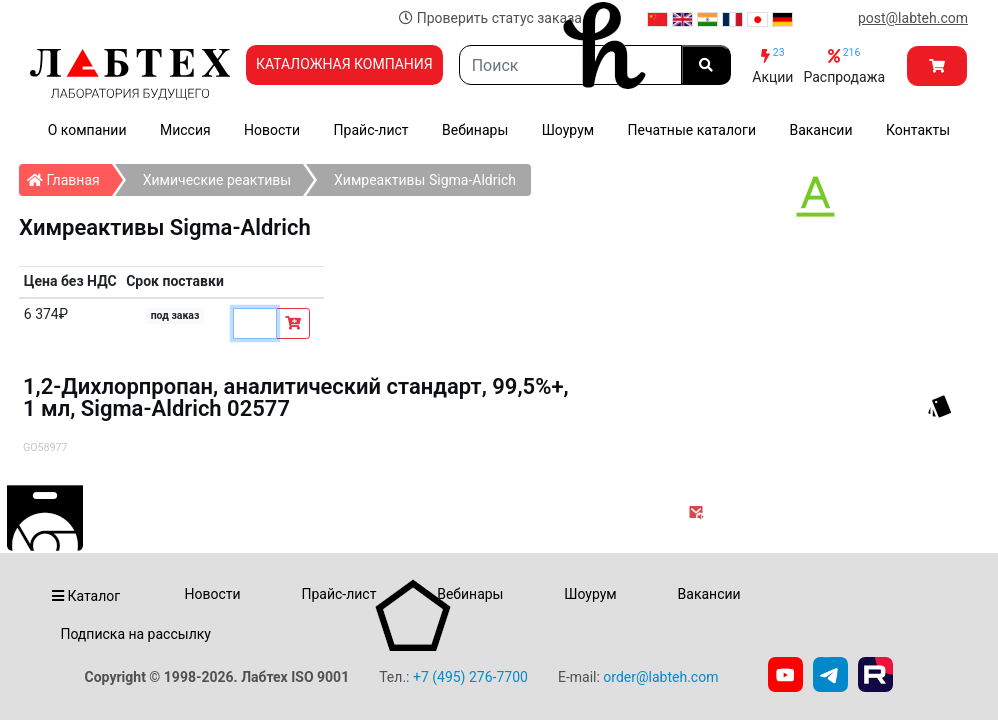 Image resolution: width=998 pixels, height=720 pixels. What do you see at coordinates (45, 518) in the screenshot?
I see `open the Chrome Web Store` at bounding box center [45, 518].